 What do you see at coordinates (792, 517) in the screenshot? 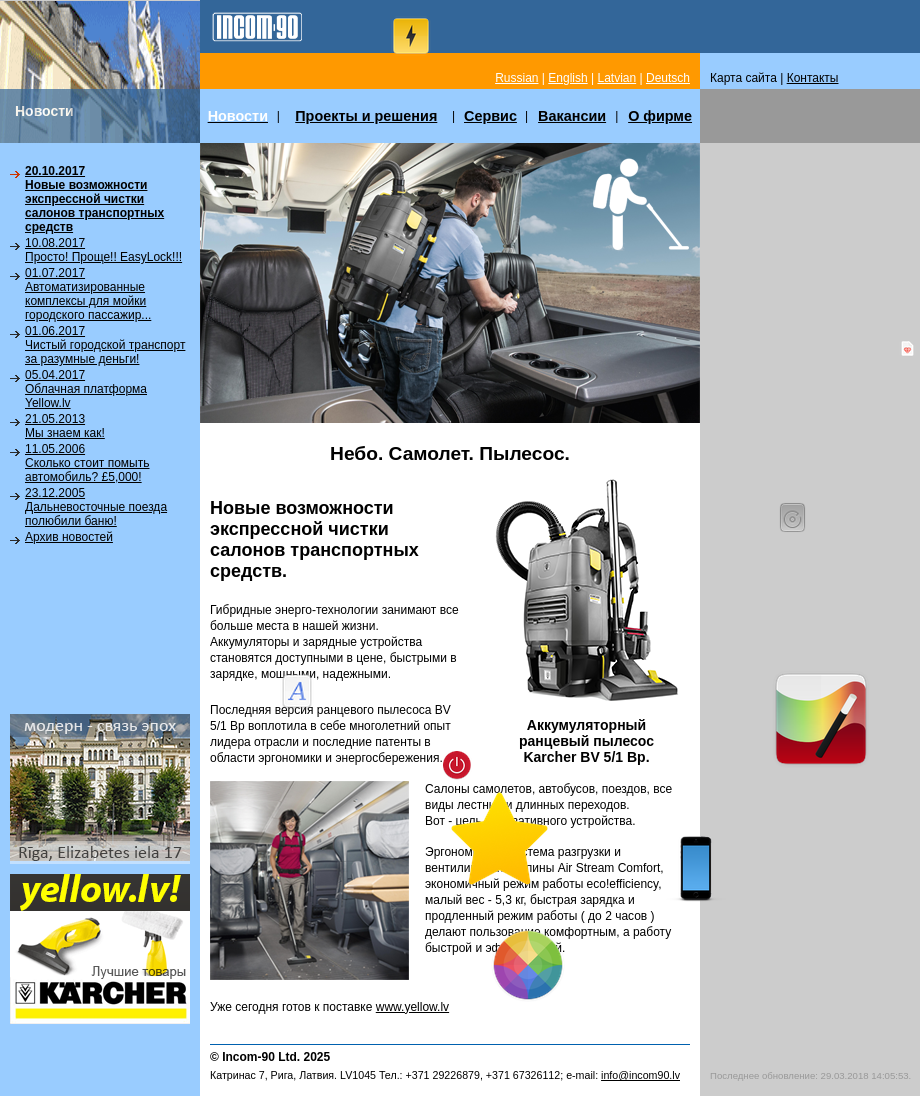
I see `access hard drive storage` at bounding box center [792, 517].